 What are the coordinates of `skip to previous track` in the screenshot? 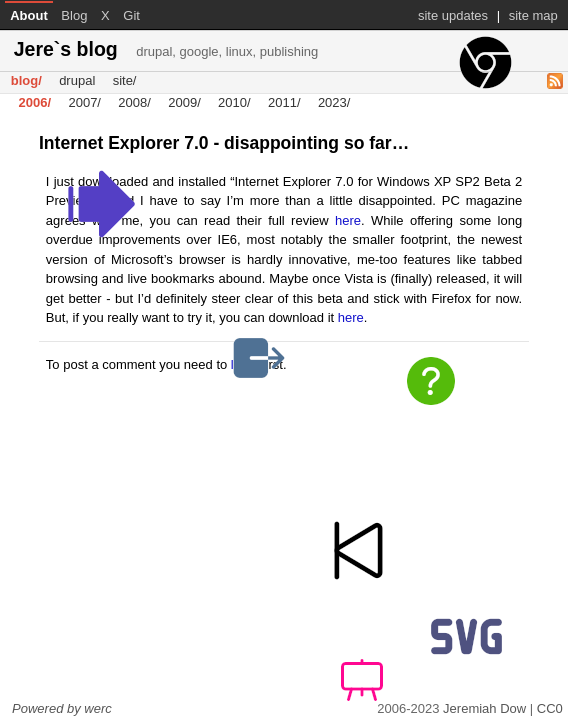 It's located at (358, 550).